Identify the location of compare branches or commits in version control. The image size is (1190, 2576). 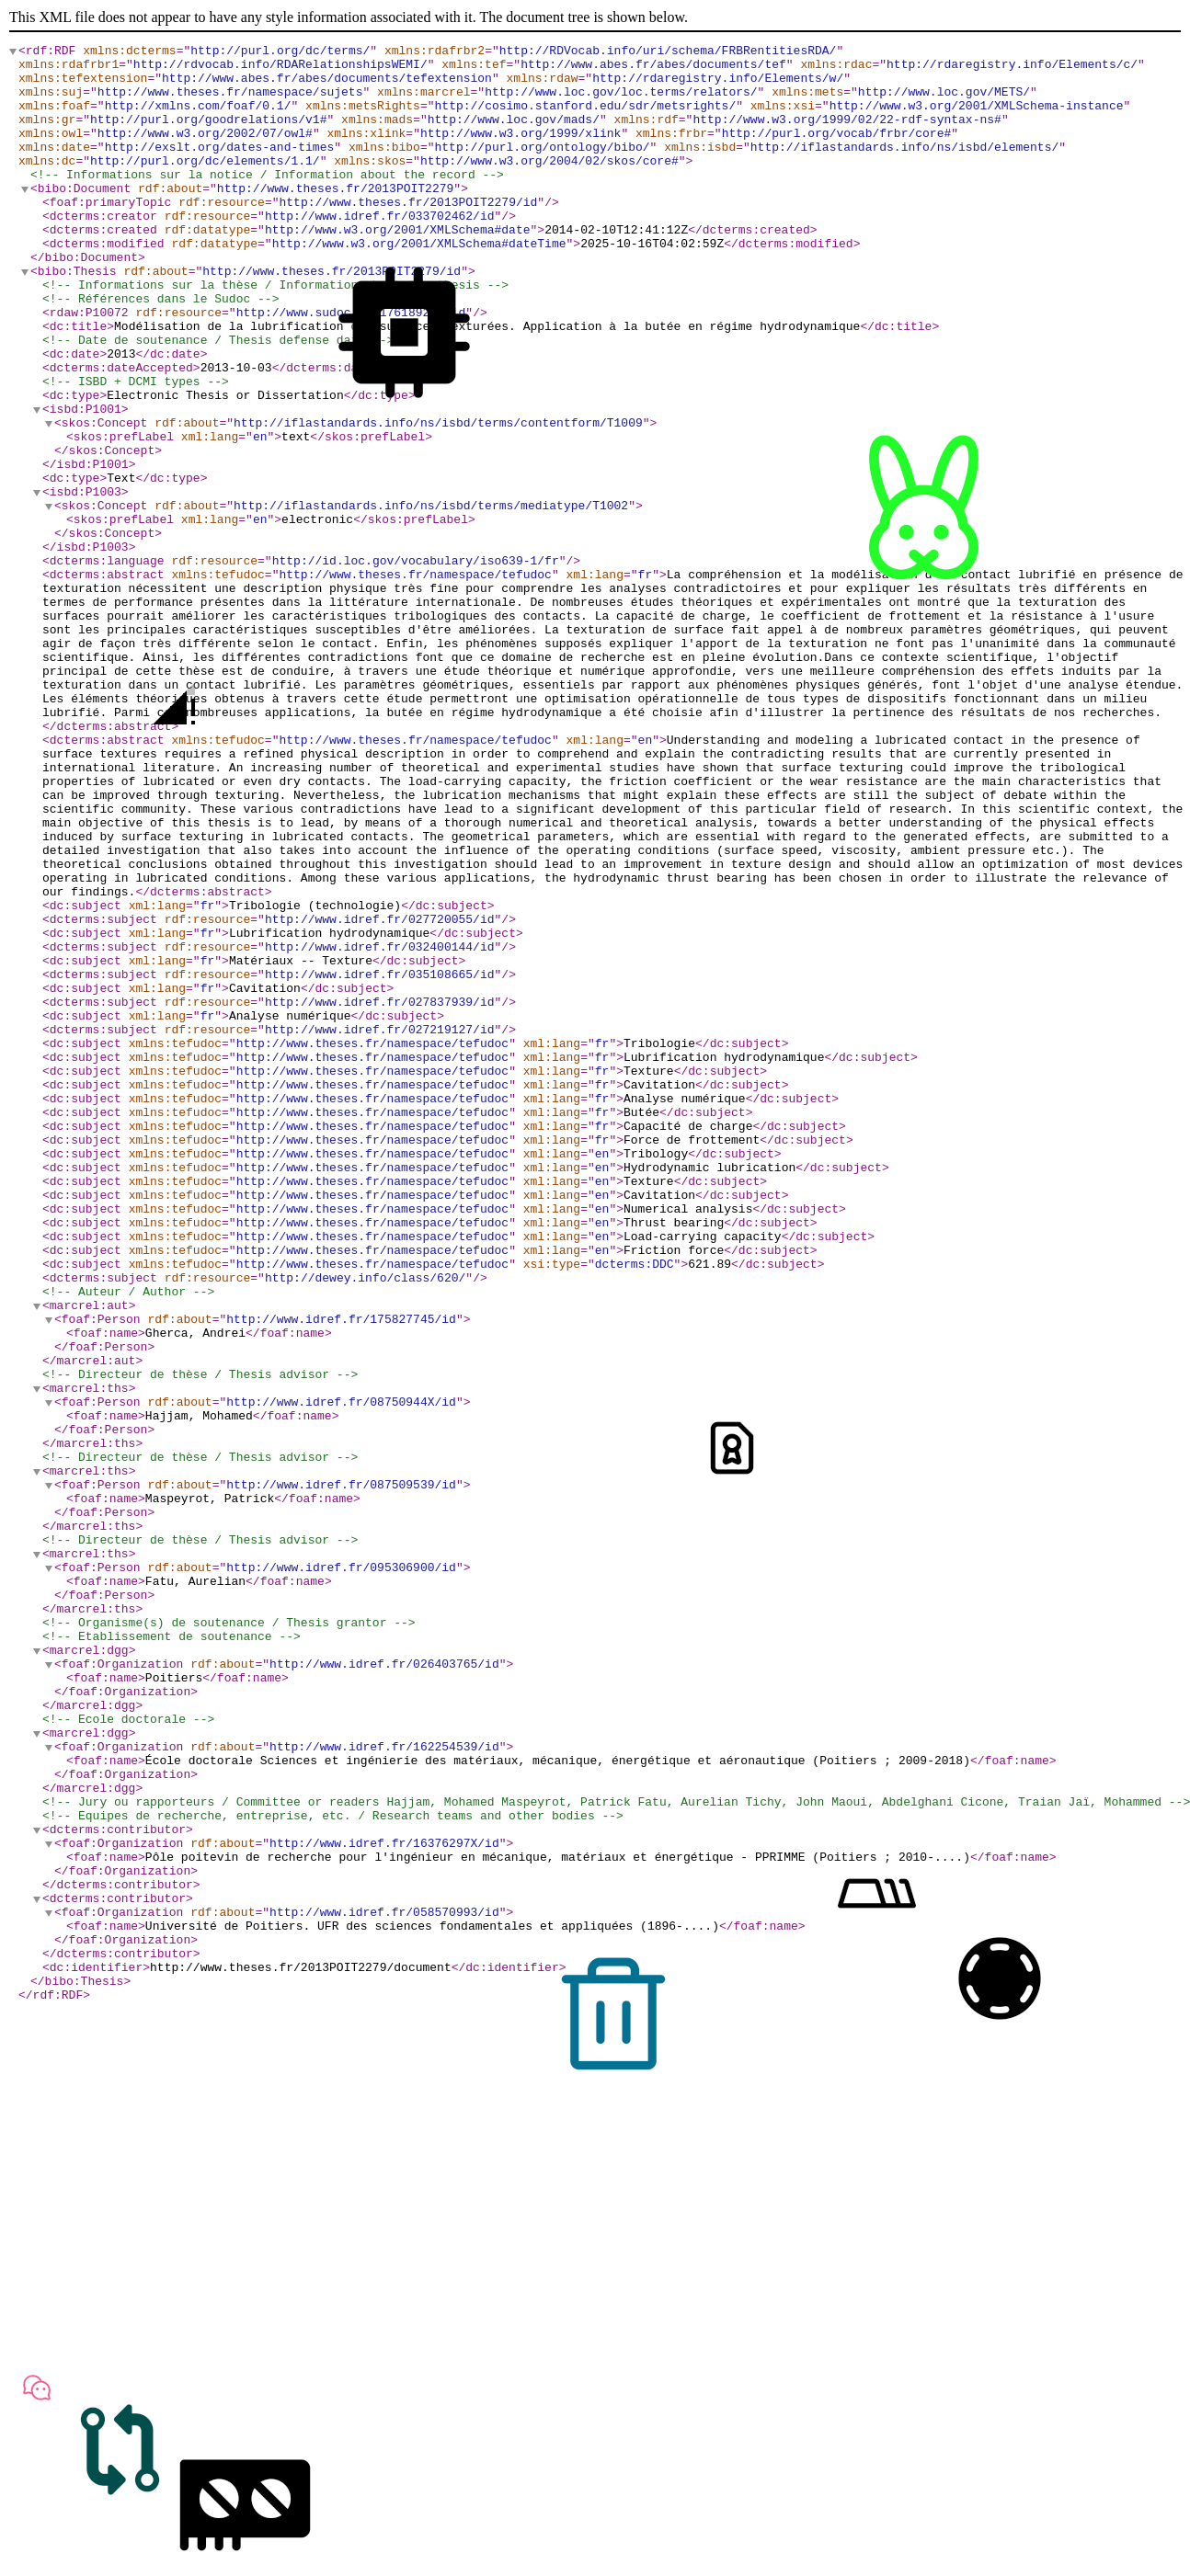
(120, 2449).